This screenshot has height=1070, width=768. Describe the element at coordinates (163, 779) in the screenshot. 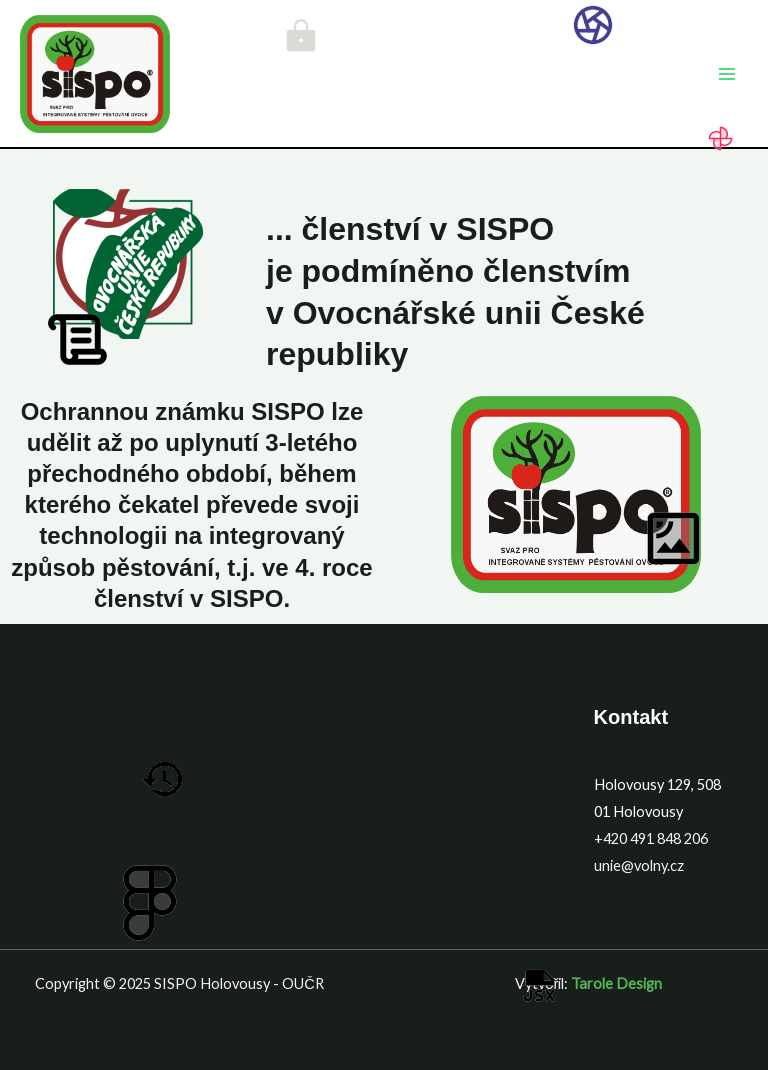

I see `view browsing or activity history` at that location.